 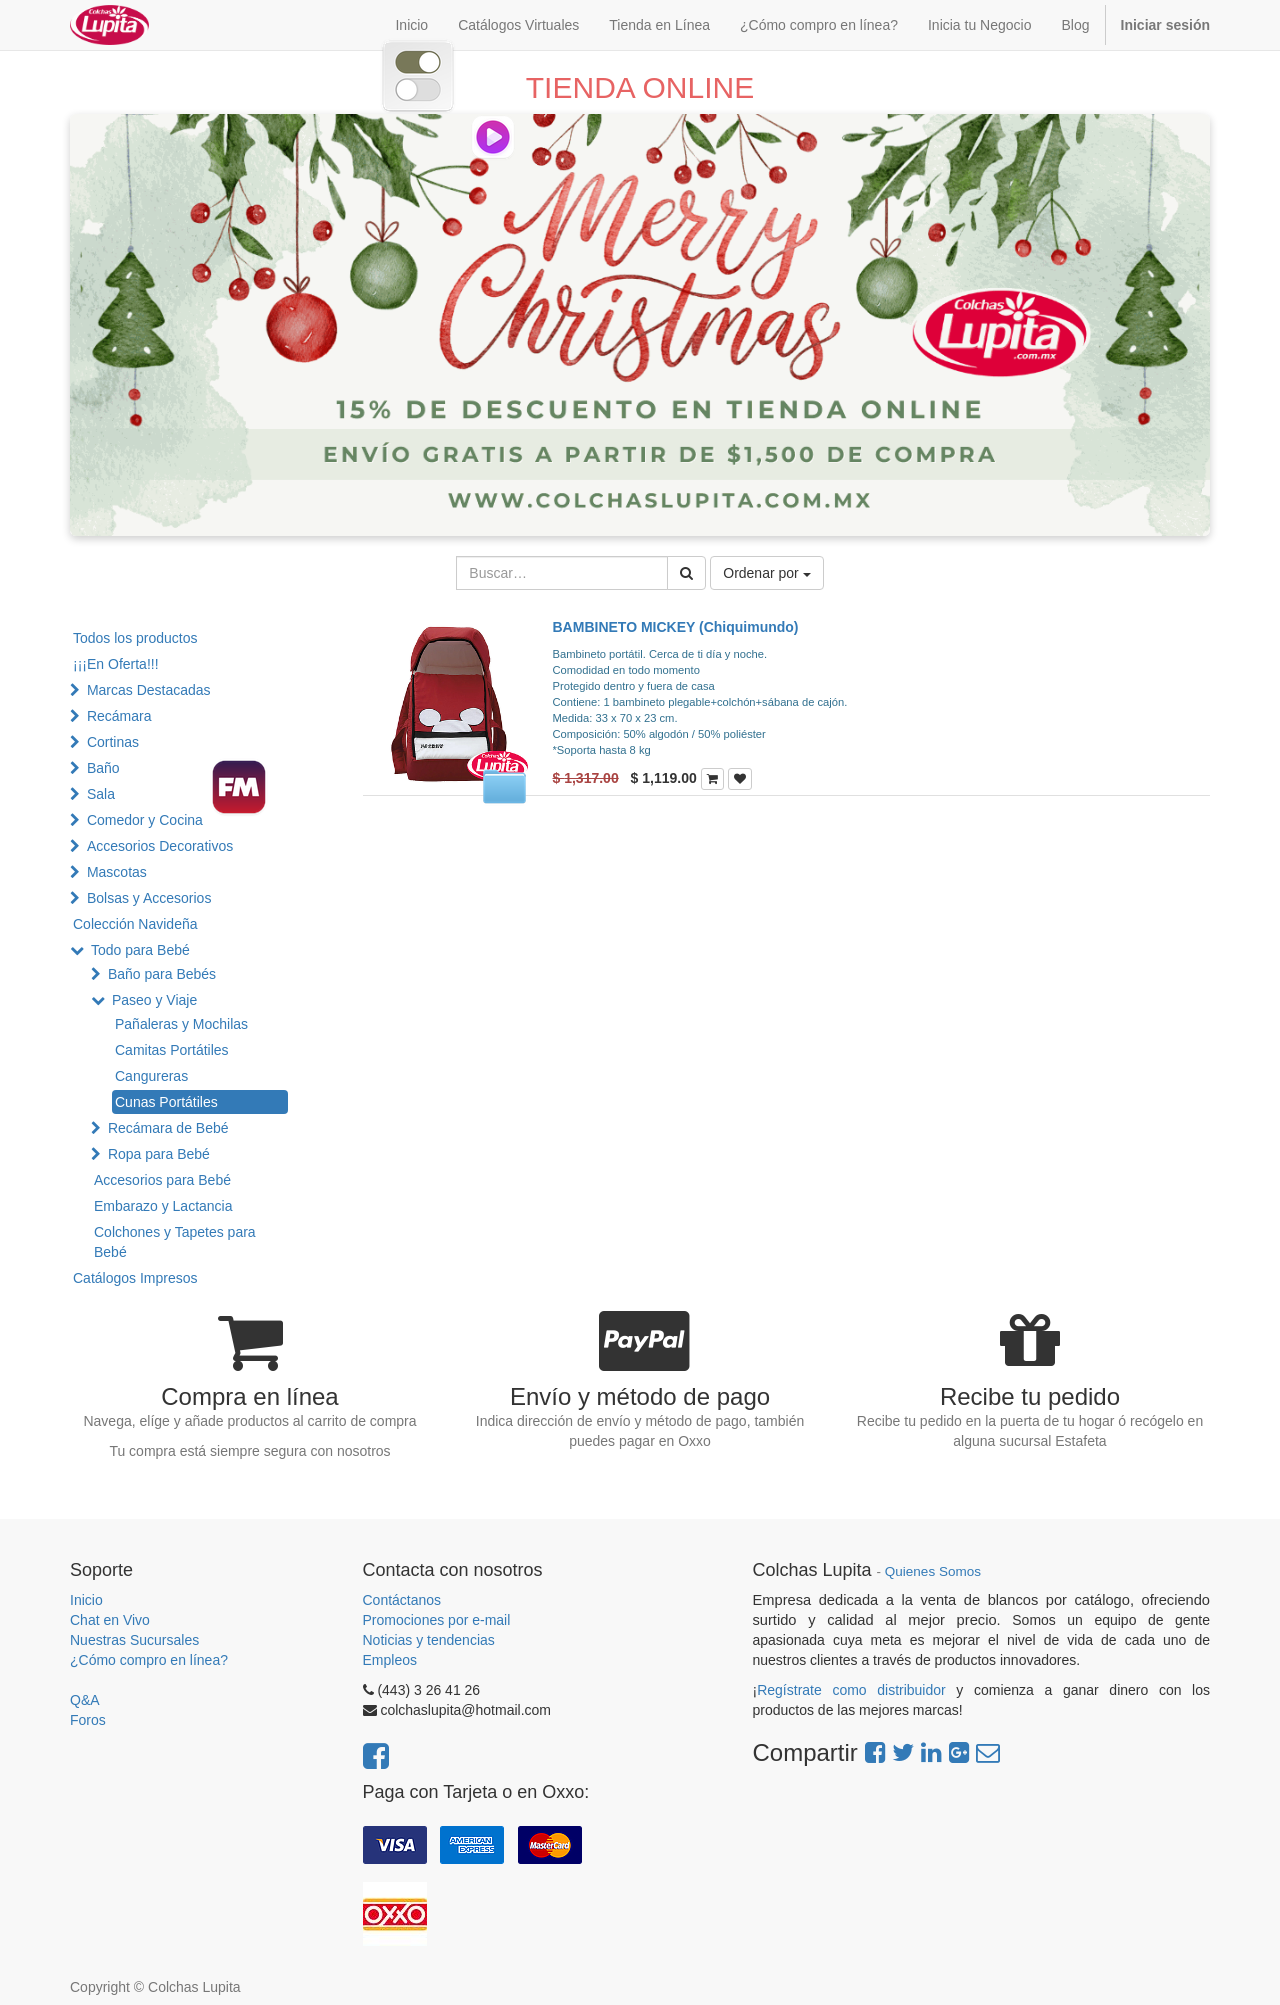 I want to click on open system tweaks or customization settings, so click(x=418, y=76).